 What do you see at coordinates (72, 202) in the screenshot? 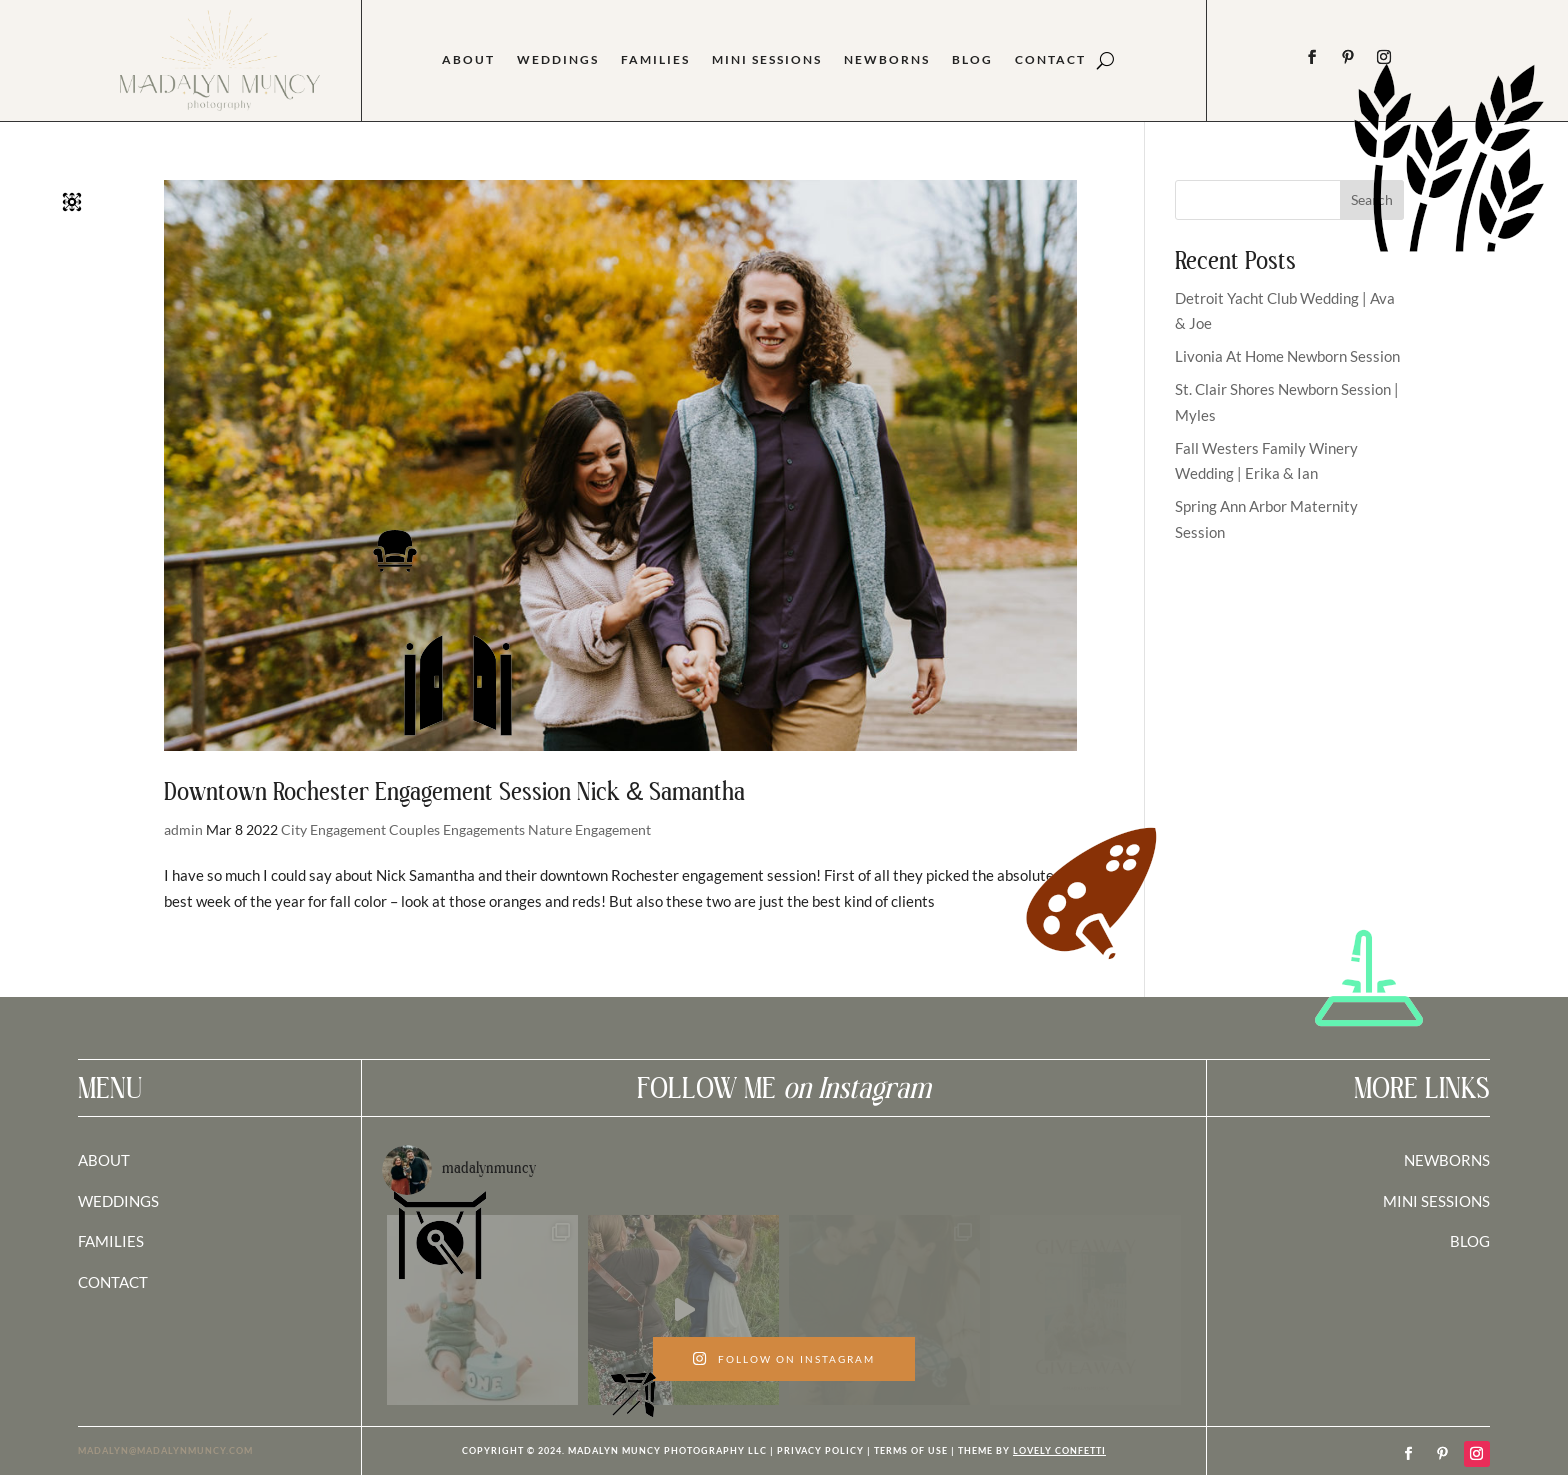
I see `expand or distribute content in all directions` at bounding box center [72, 202].